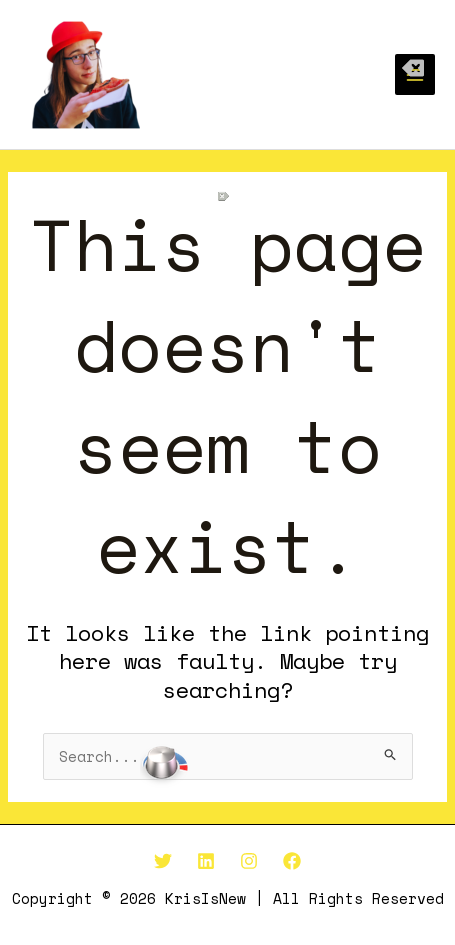  What do you see at coordinates (165, 763) in the screenshot?
I see `adjust system audio volume` at bounding box center [165, 763].